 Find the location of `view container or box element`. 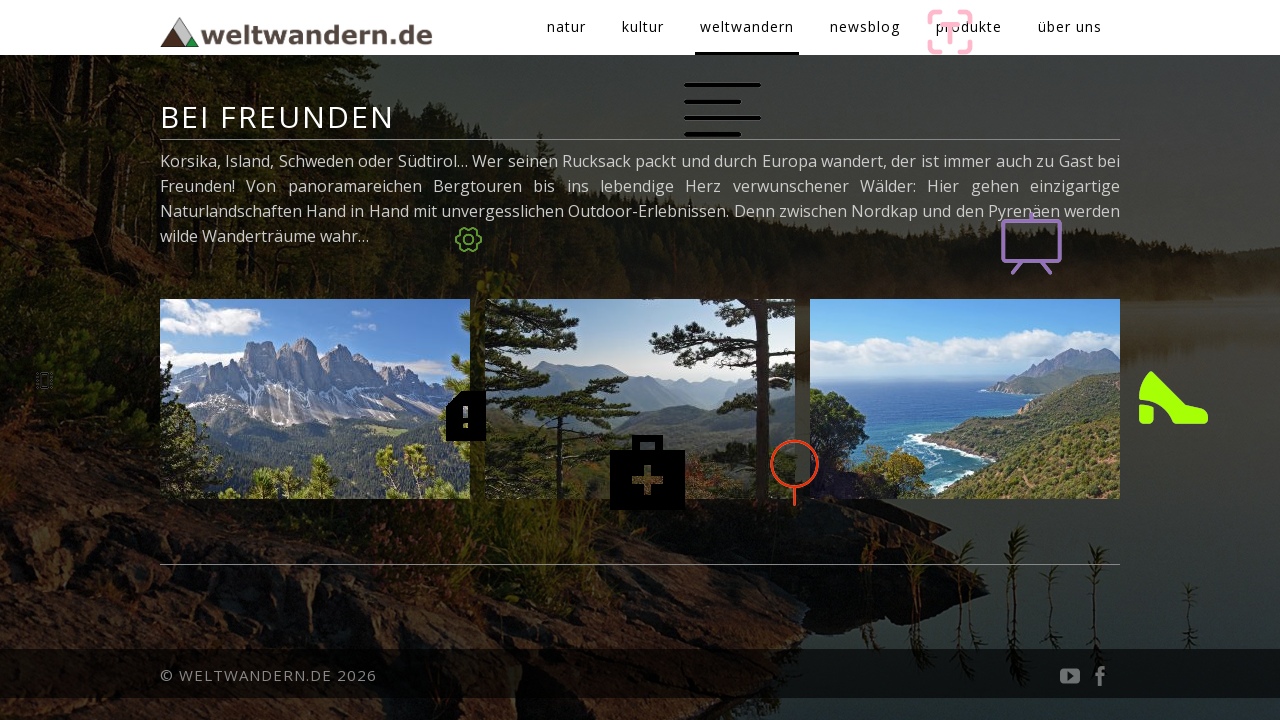

view container or box element is located at coordinates (44, 380).